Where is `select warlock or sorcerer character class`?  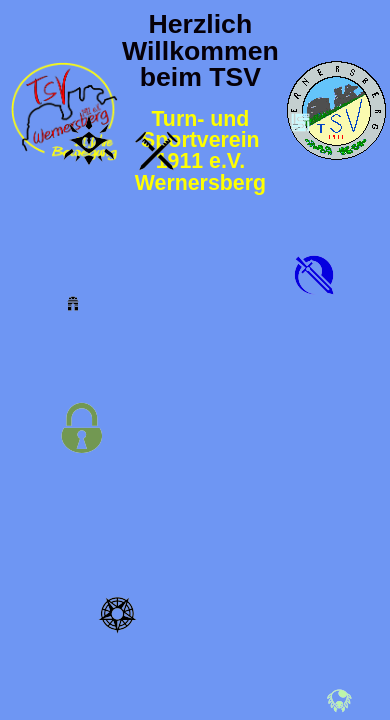 select warlock or sorcerer character class is located at coordinates (89, 140).